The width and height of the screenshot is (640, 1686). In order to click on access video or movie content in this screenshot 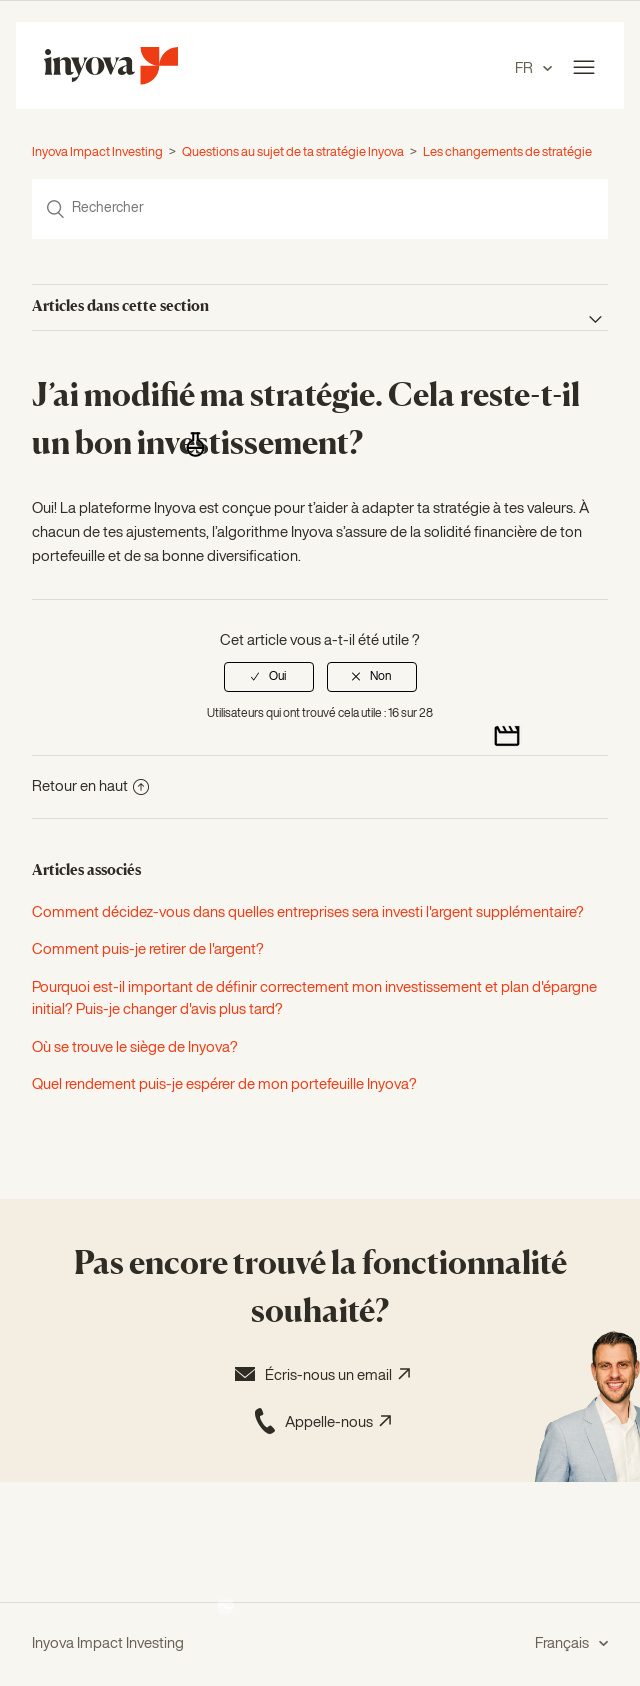, I will do `click(507, 736)`.